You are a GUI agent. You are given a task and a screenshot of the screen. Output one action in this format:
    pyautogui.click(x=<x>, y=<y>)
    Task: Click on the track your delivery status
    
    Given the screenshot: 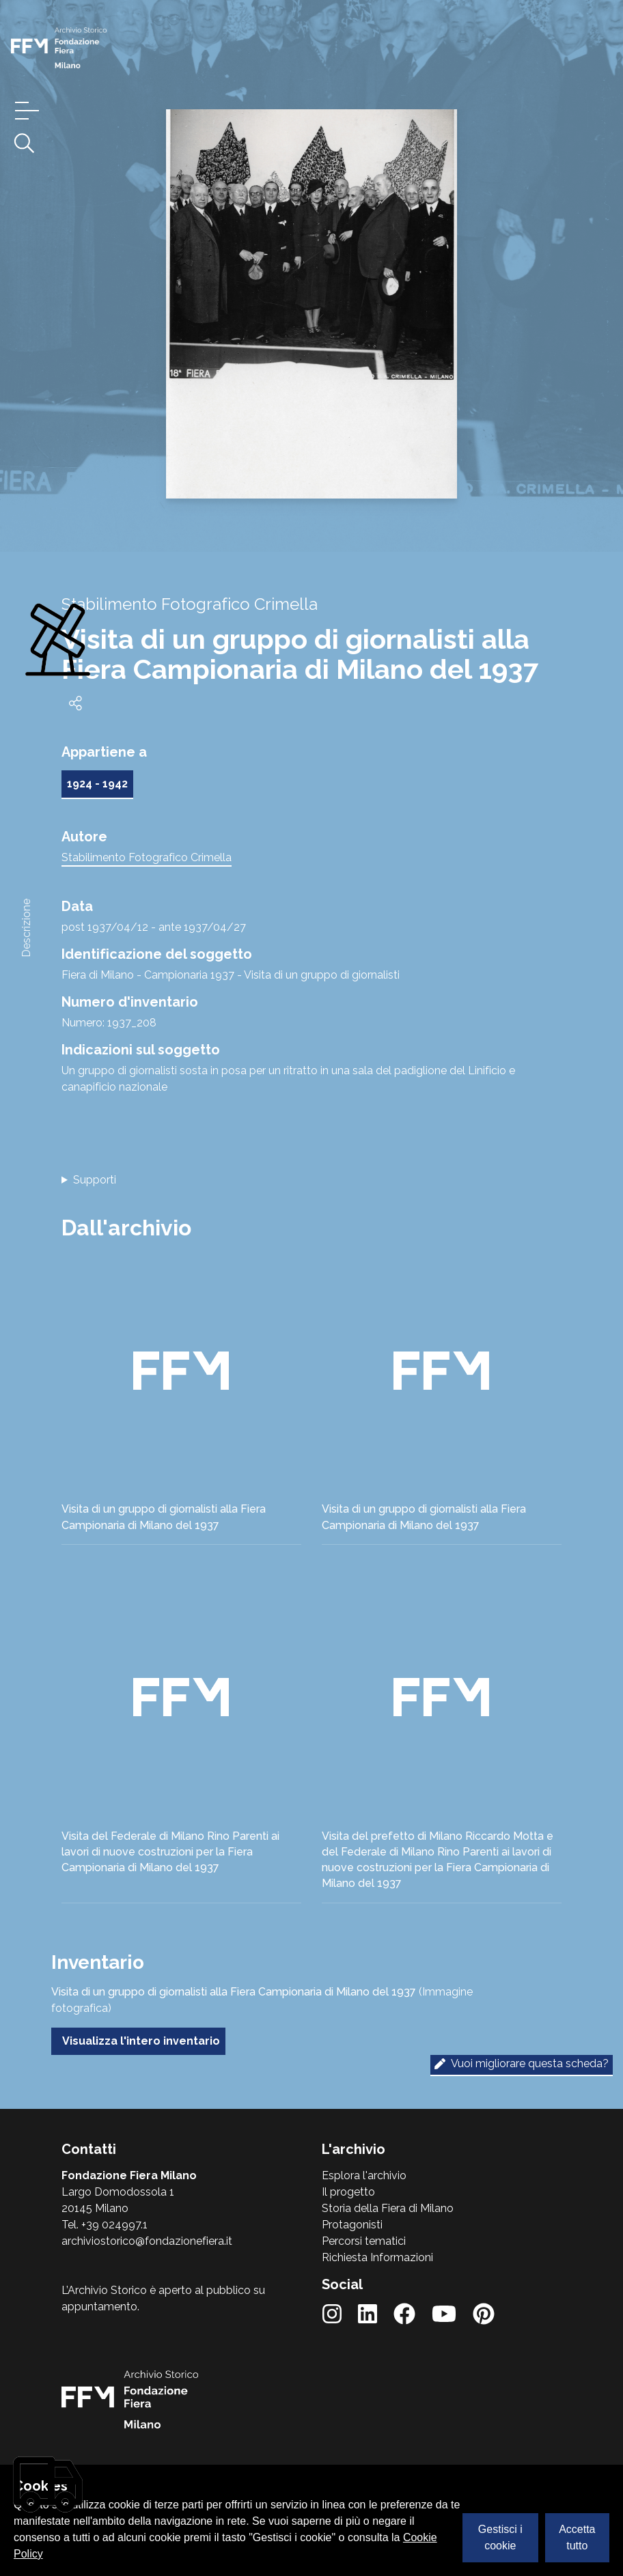 What is the action you would take?
    pyautogui.click(x=48, y=2484)
    